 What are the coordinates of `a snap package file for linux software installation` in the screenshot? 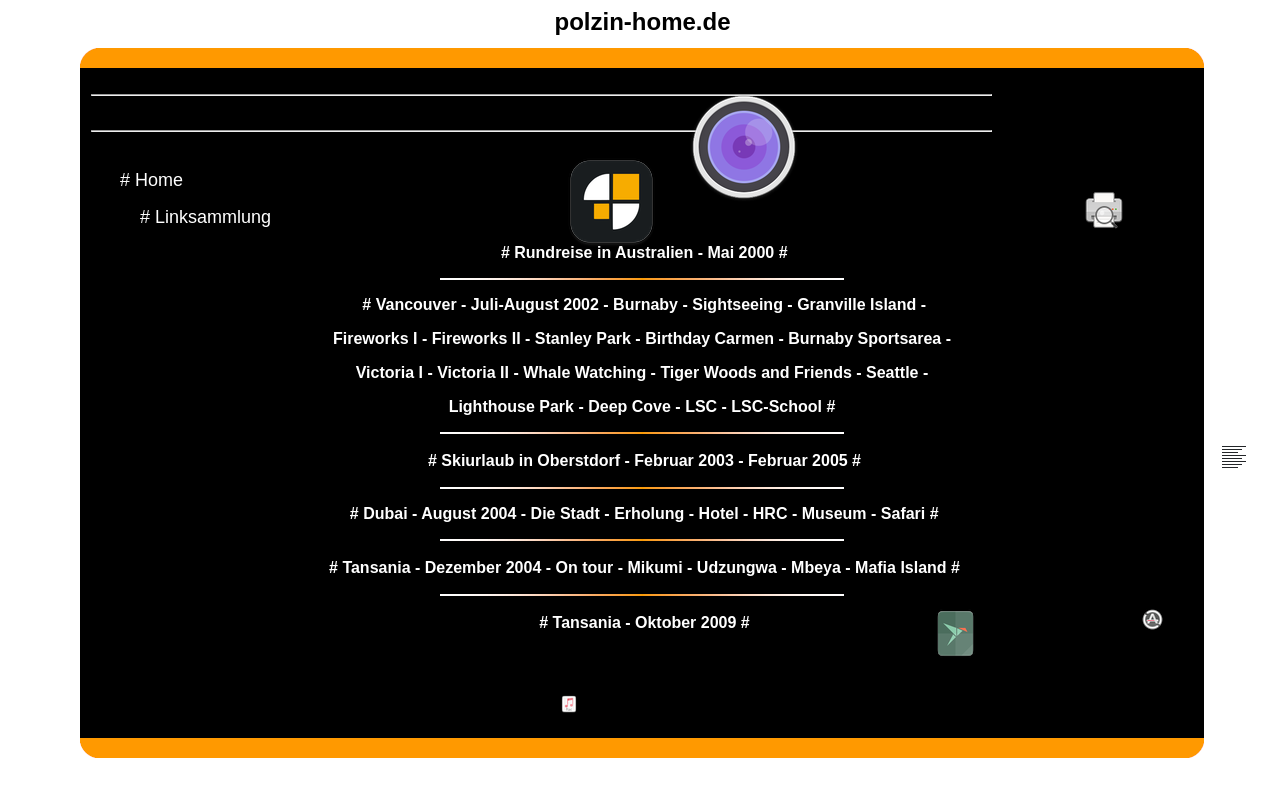 It's located at (955, 633).